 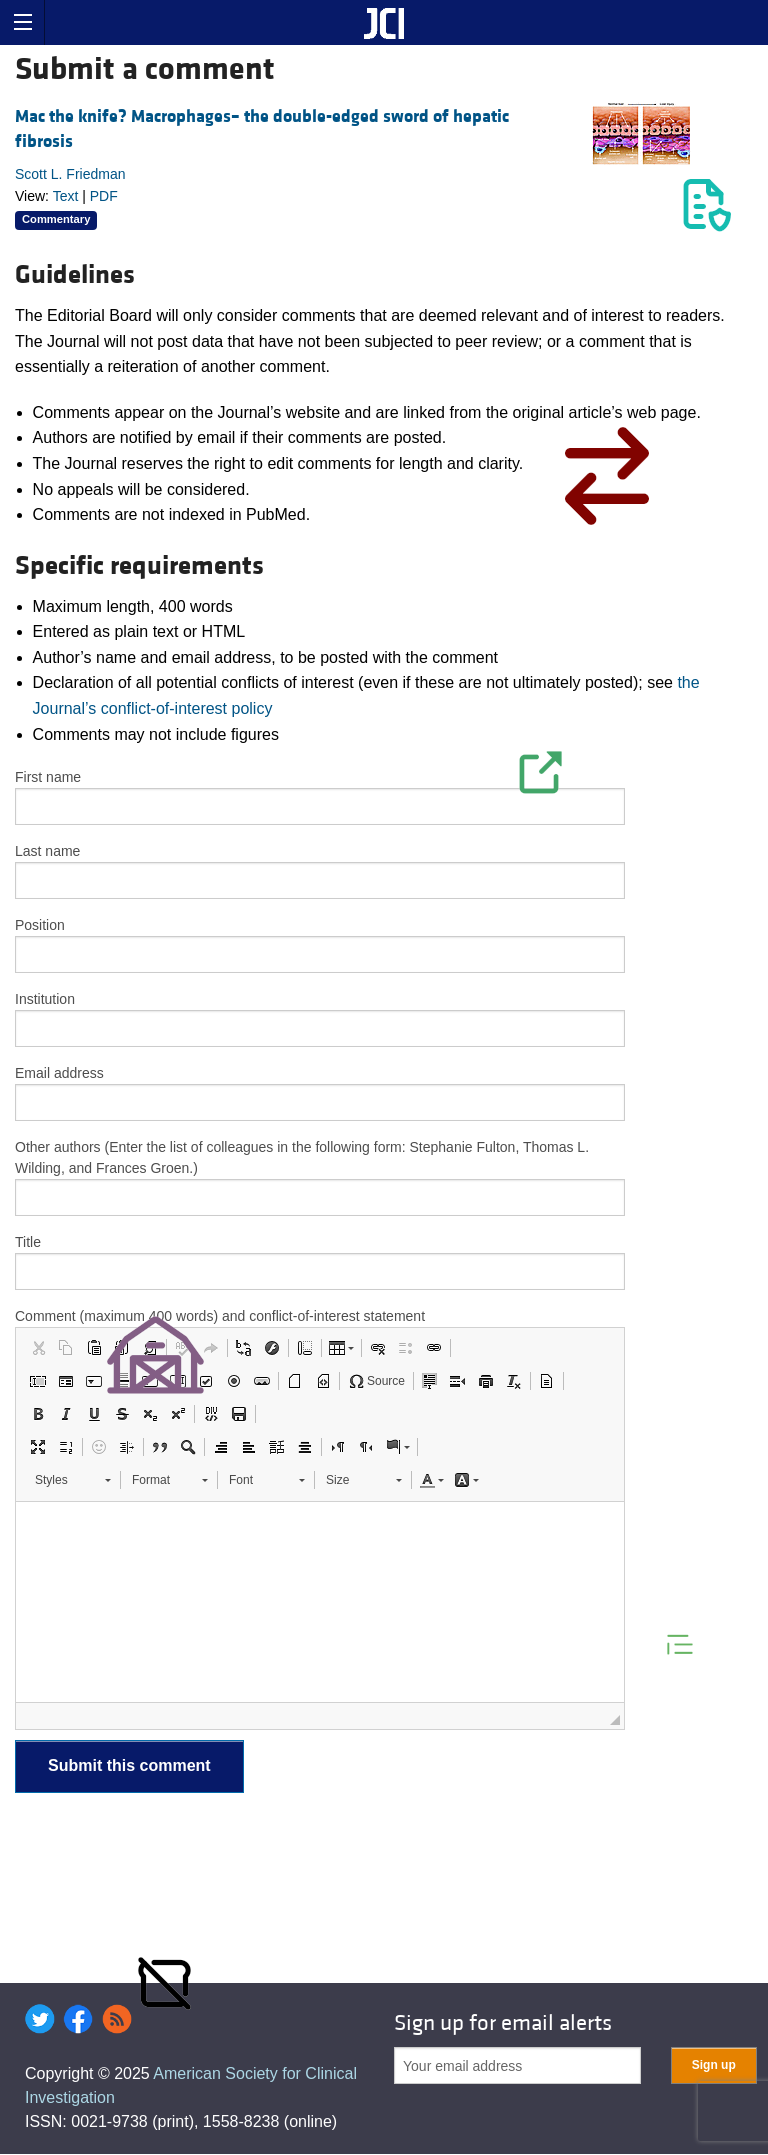 What do you see at coordinates (539, 774) in the screenshot?
I see `open link in a new tab or window` at bounding box center [539, 774].